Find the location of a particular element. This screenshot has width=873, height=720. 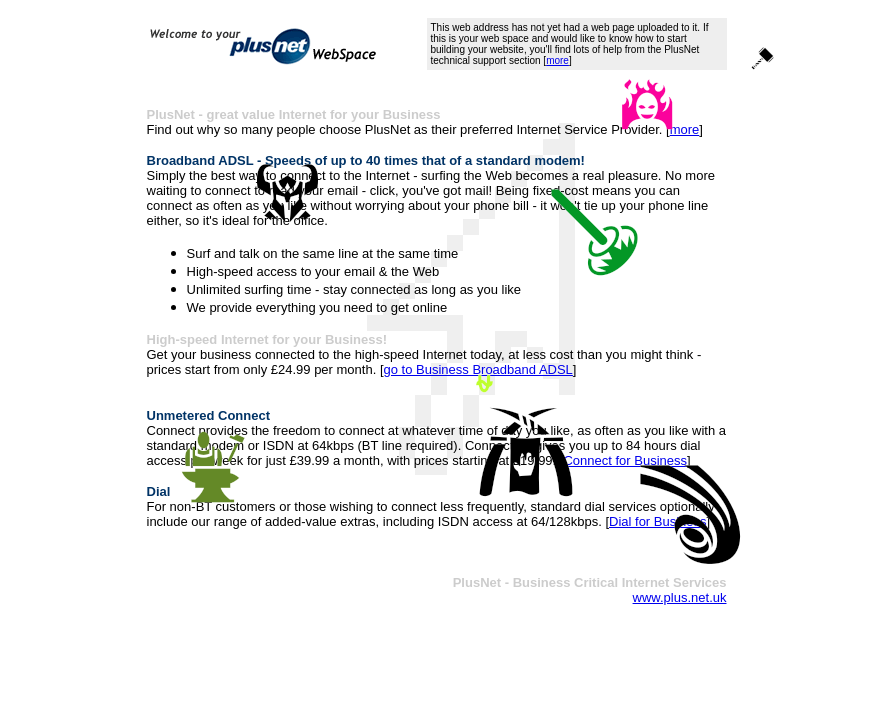

fire ion cannon weapon ability is located at coordinates (594, 232).